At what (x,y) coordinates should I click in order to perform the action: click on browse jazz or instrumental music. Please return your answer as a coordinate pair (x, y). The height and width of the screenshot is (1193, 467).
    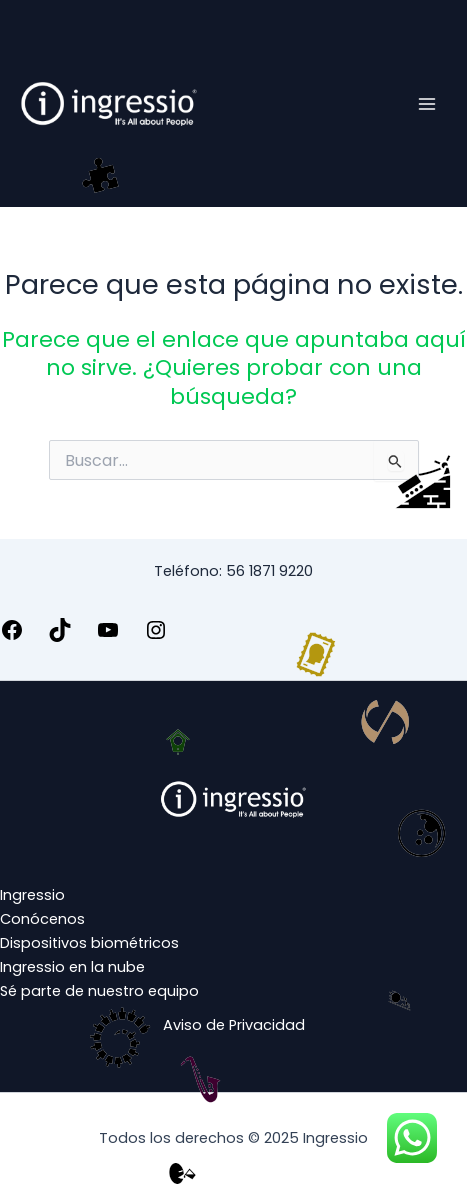
    Looking at the image, I should click on (200, 1079).